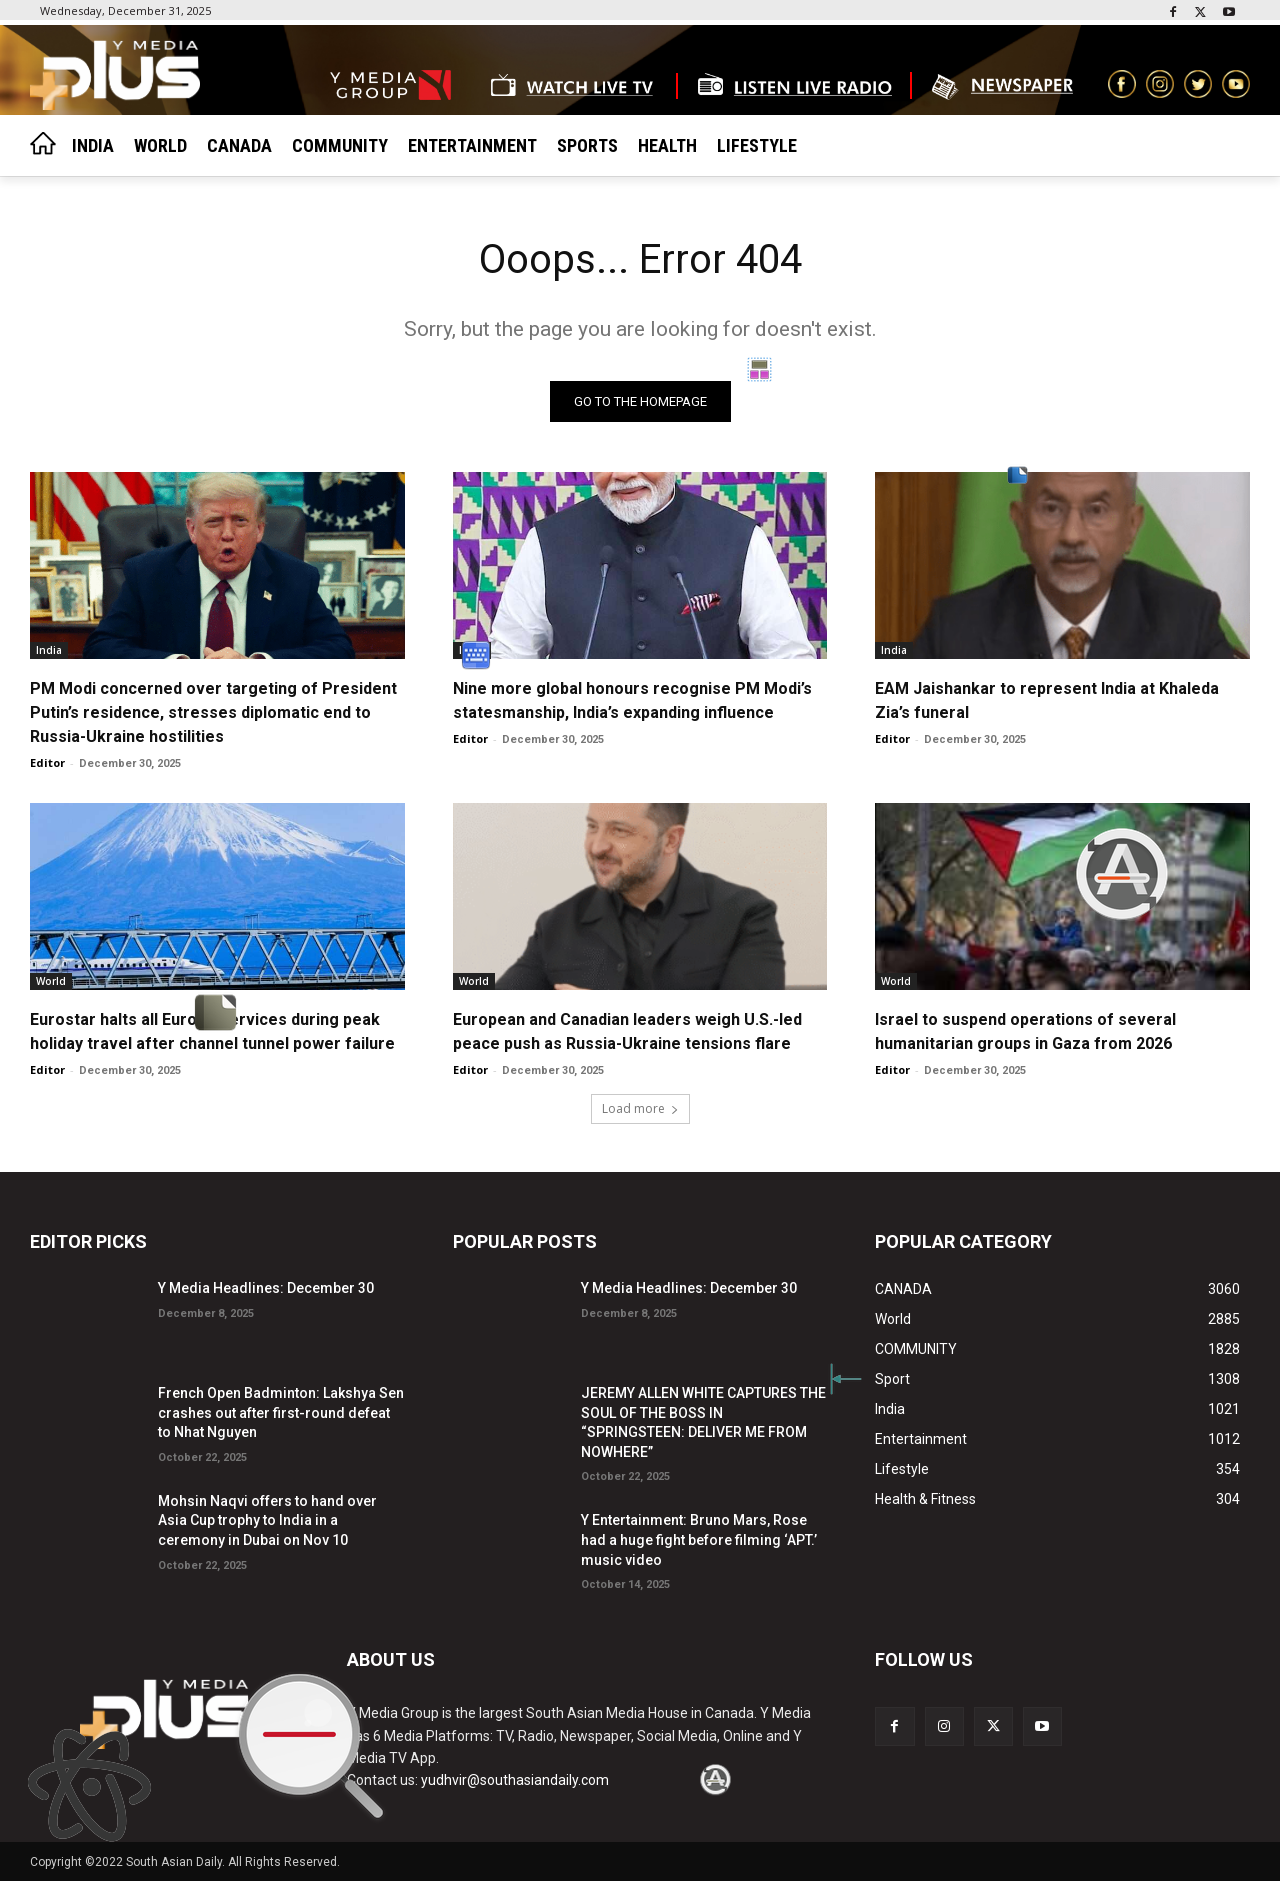 The width and height of the screenshot is (1280, 1881). Describe the element at coordinates (759, 369) in the screenshot. I see `select all items in the current view` at that location.